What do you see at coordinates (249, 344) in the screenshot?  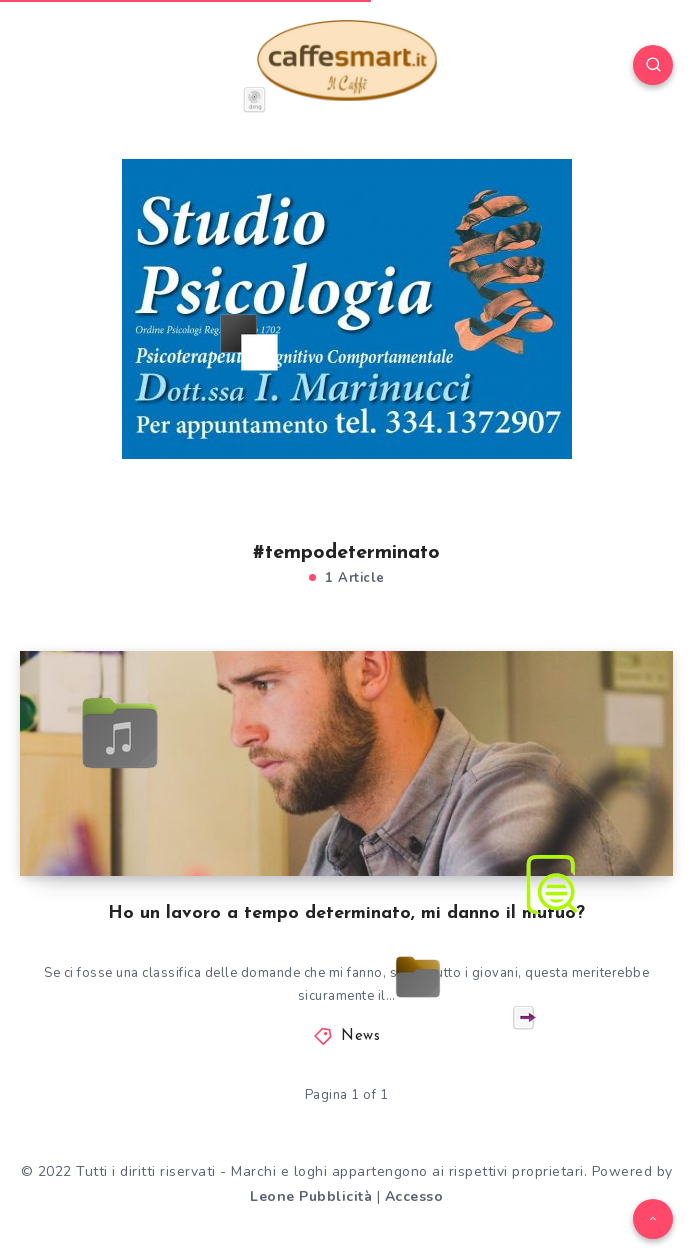 I see `toggle high contrast mode` at bounding box center [249, 344].